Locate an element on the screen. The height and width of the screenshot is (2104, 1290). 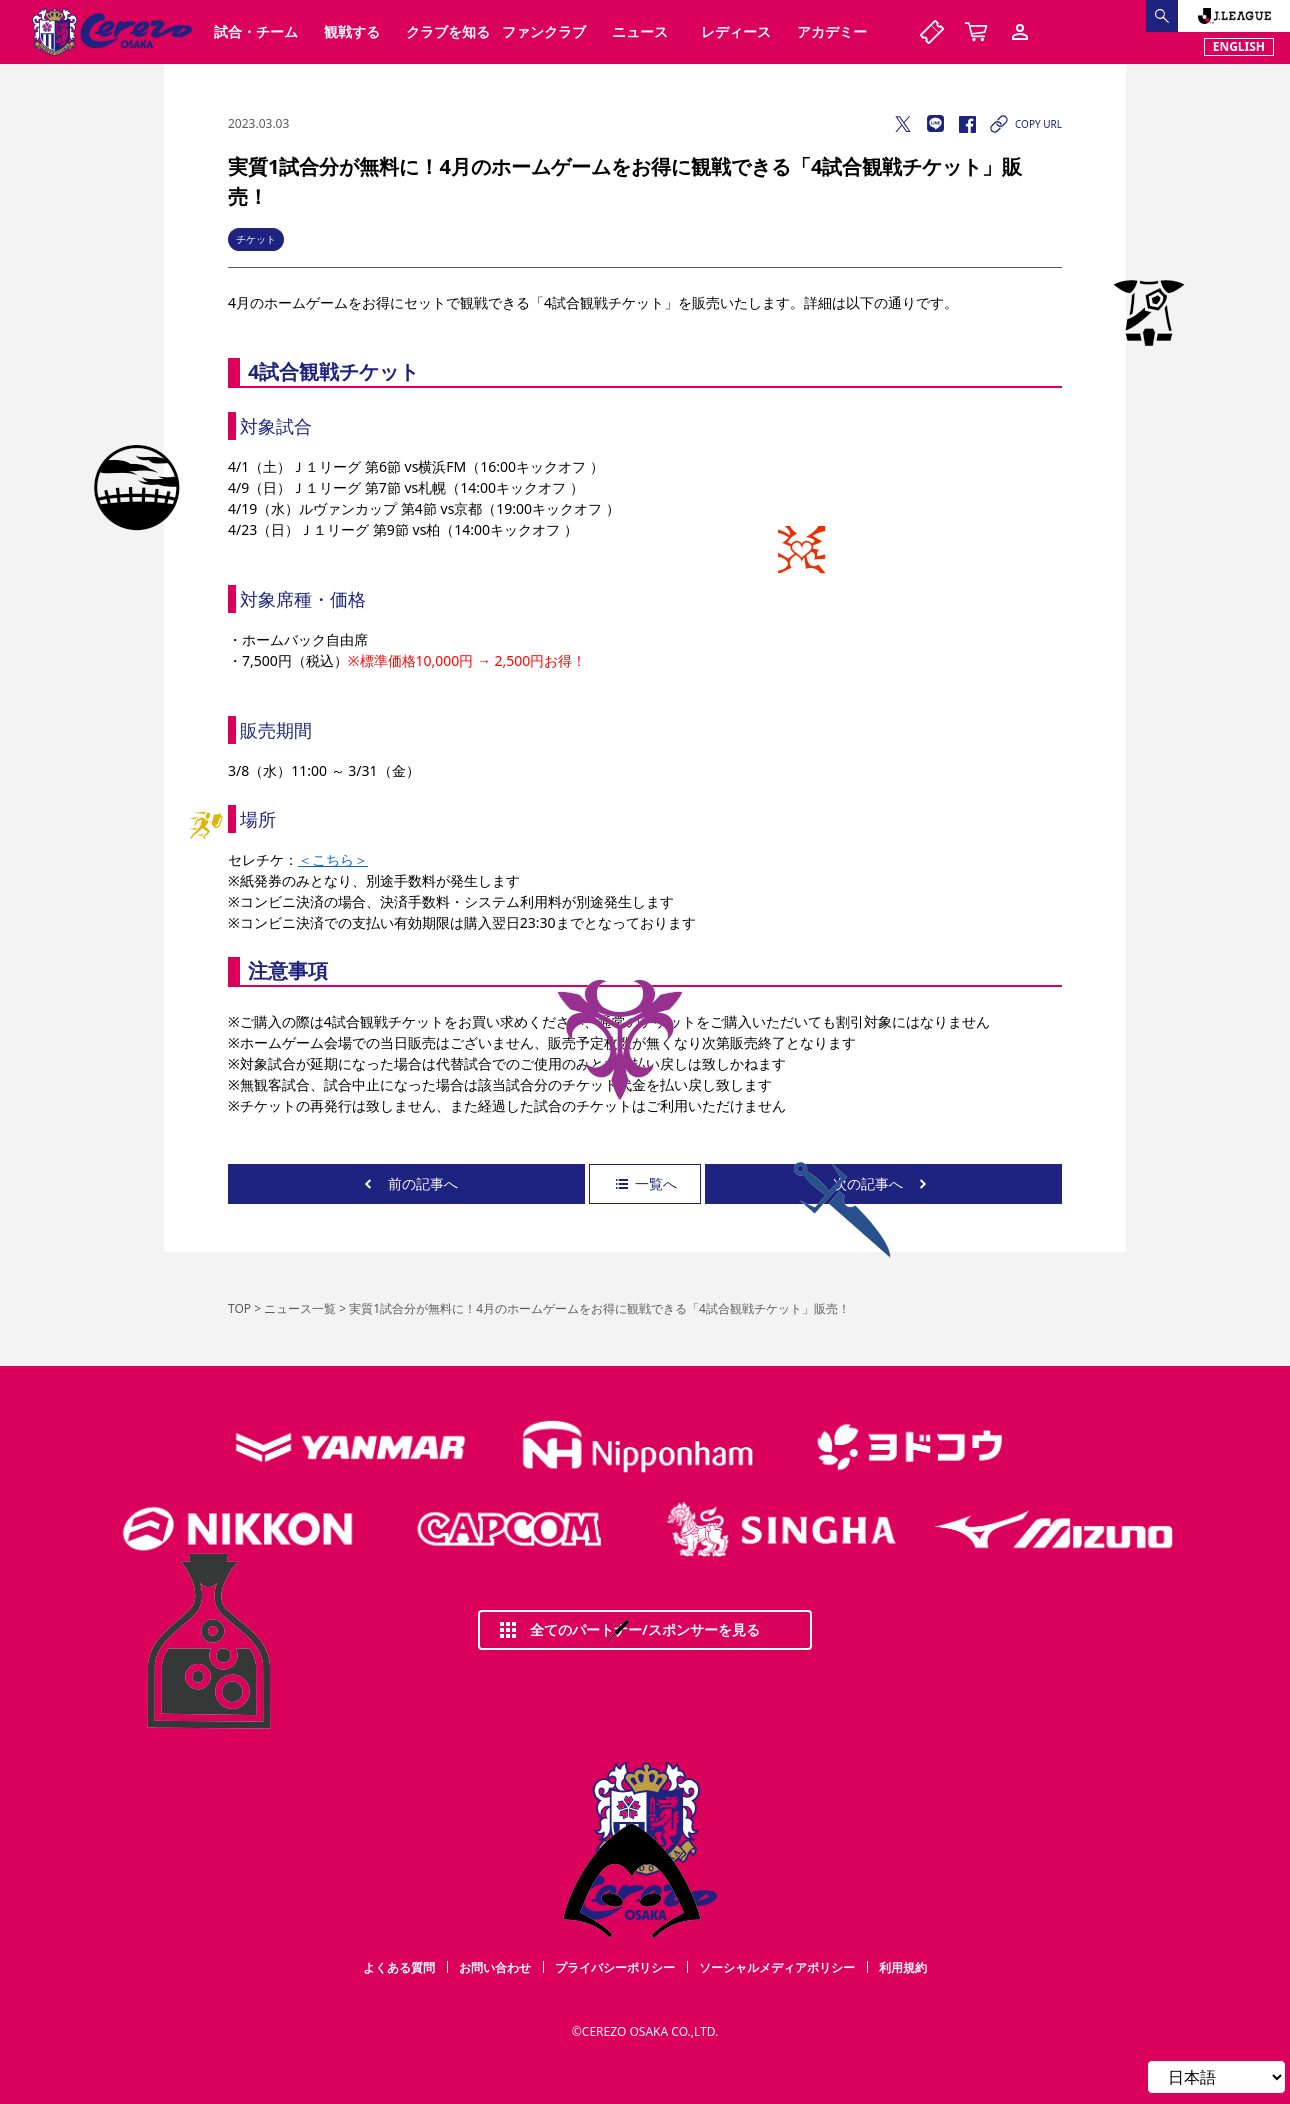
access alchemy or potion crafting is located at coordinates (214, 1640).